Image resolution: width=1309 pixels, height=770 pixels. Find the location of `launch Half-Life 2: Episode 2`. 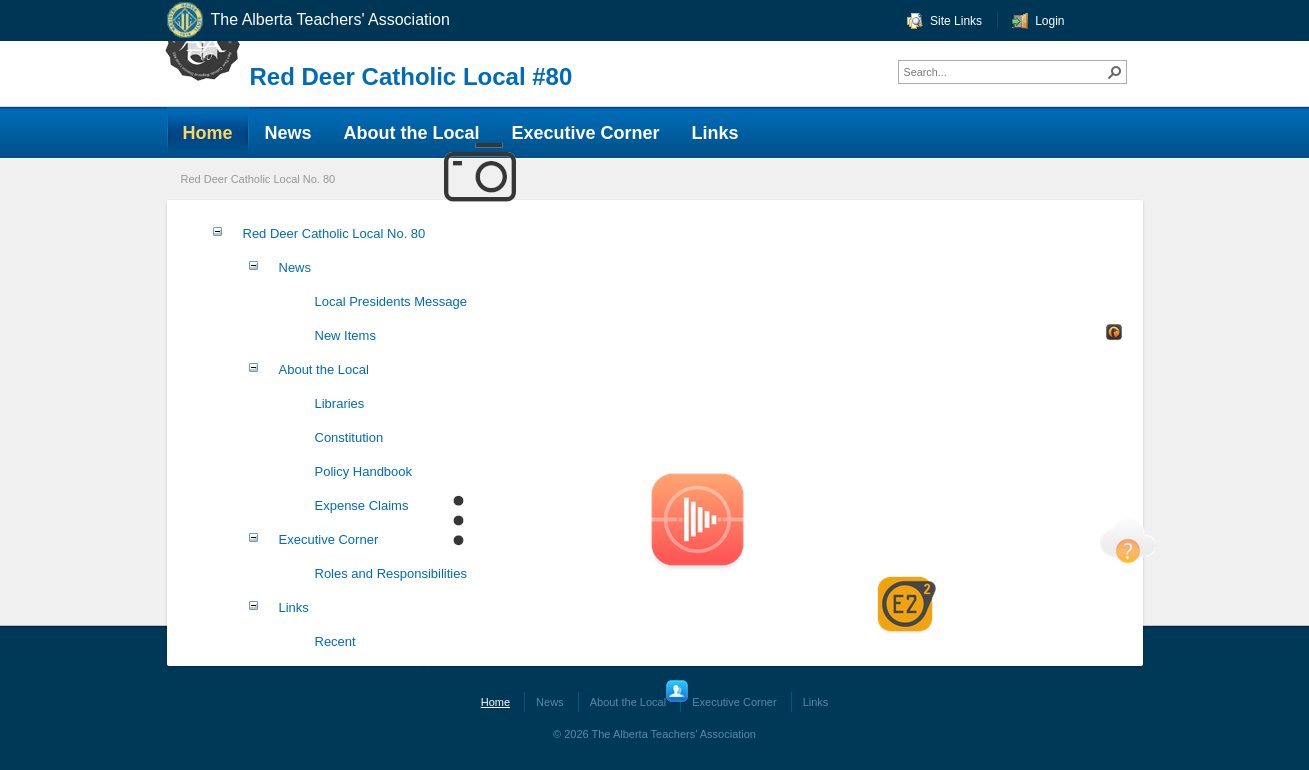

launch Half-Life 2: Episode 2 is located at coordinates (905, 604).